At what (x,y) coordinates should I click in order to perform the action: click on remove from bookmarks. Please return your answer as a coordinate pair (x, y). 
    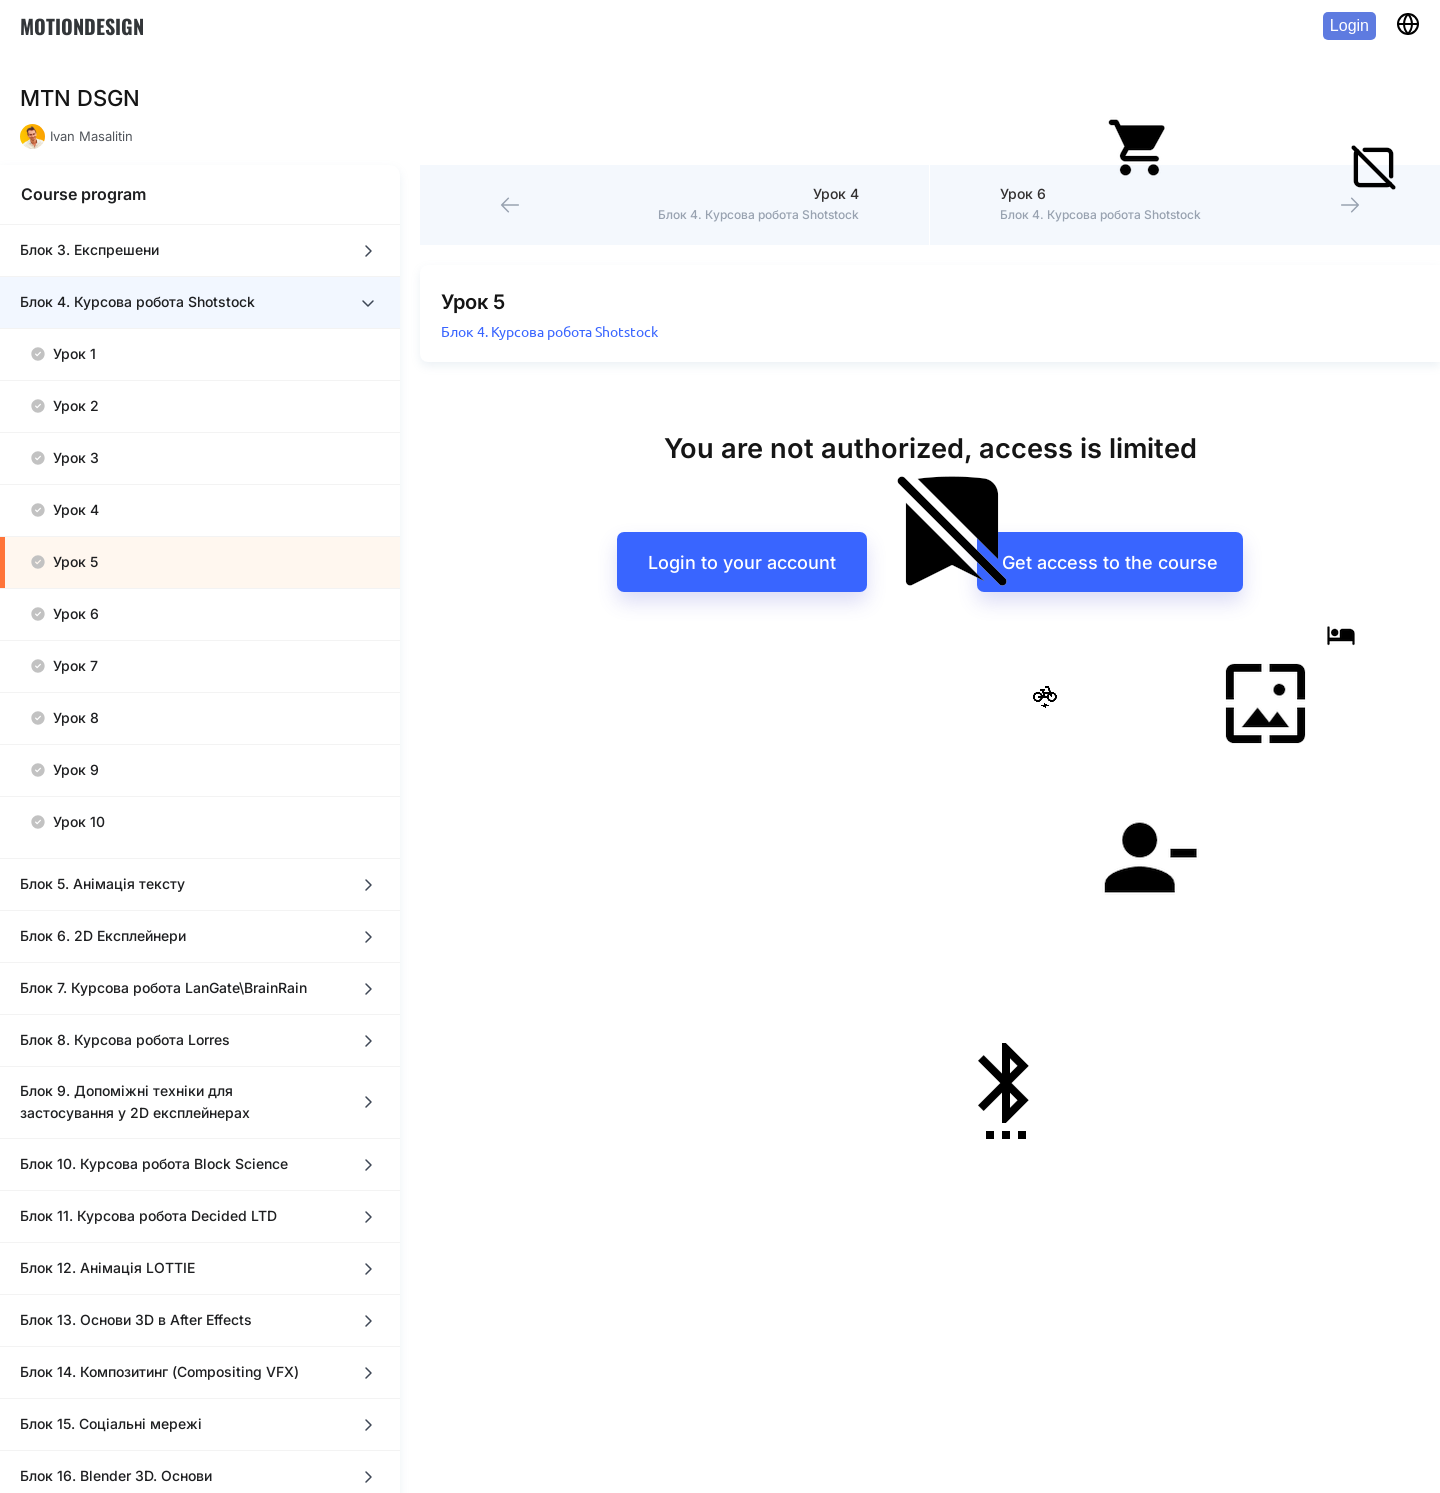
    Looking at the image, I should click on (952, 531).